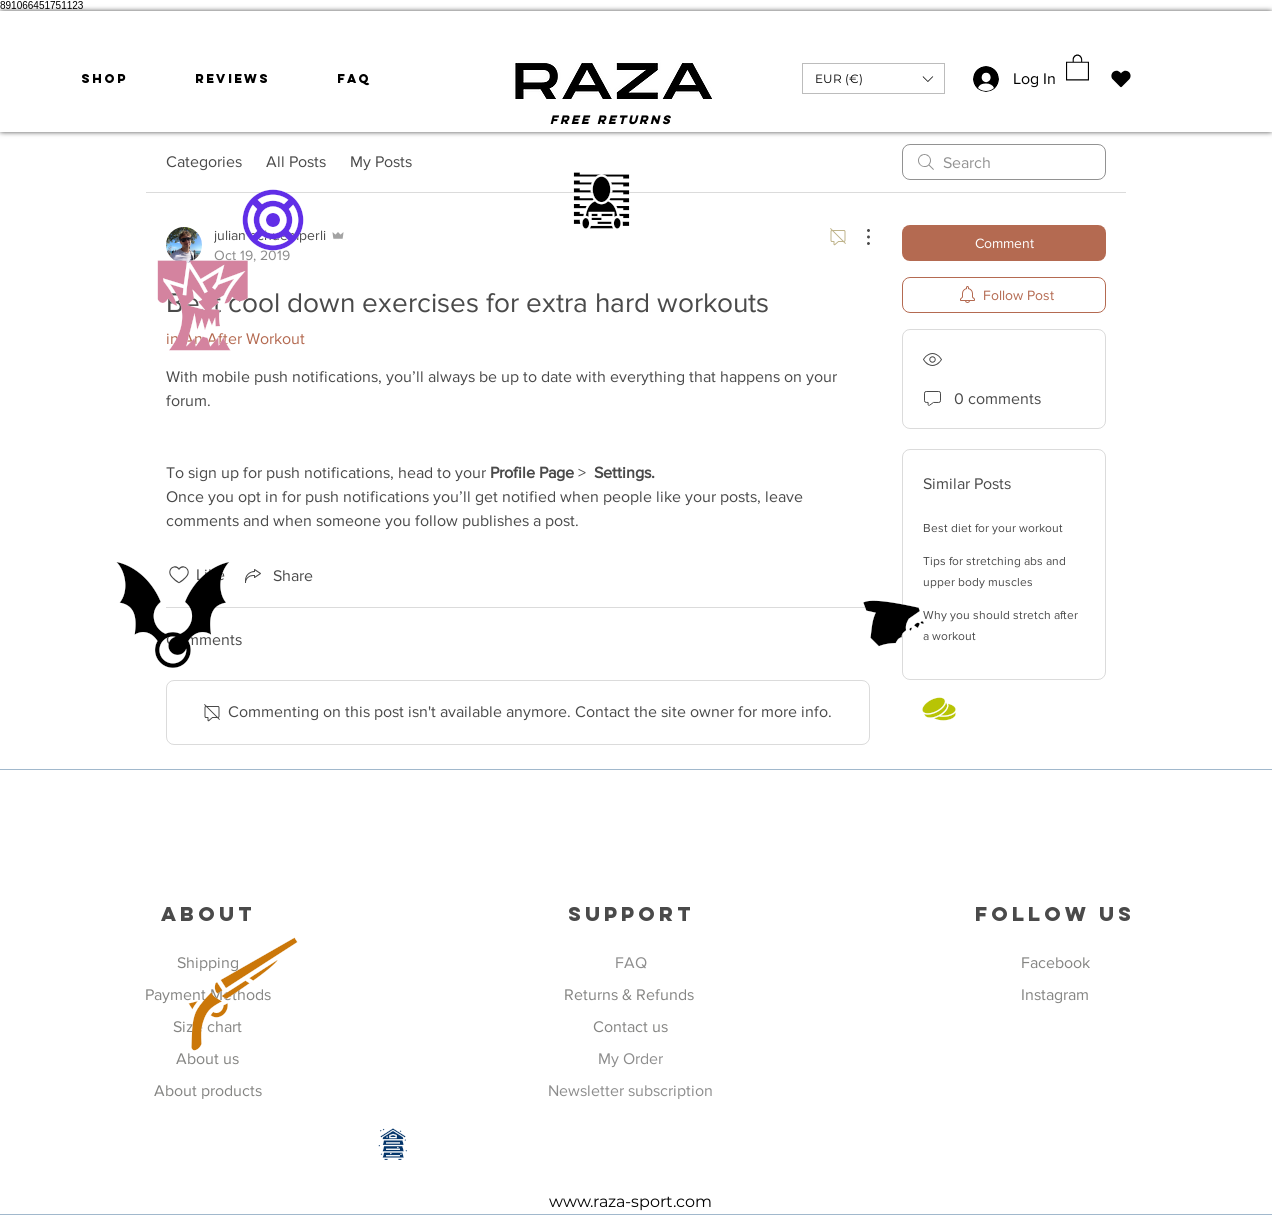  Describe the element at coordinates (393, 1144) in the screenshot. I see `access beekeeping or apiary features` at that location.